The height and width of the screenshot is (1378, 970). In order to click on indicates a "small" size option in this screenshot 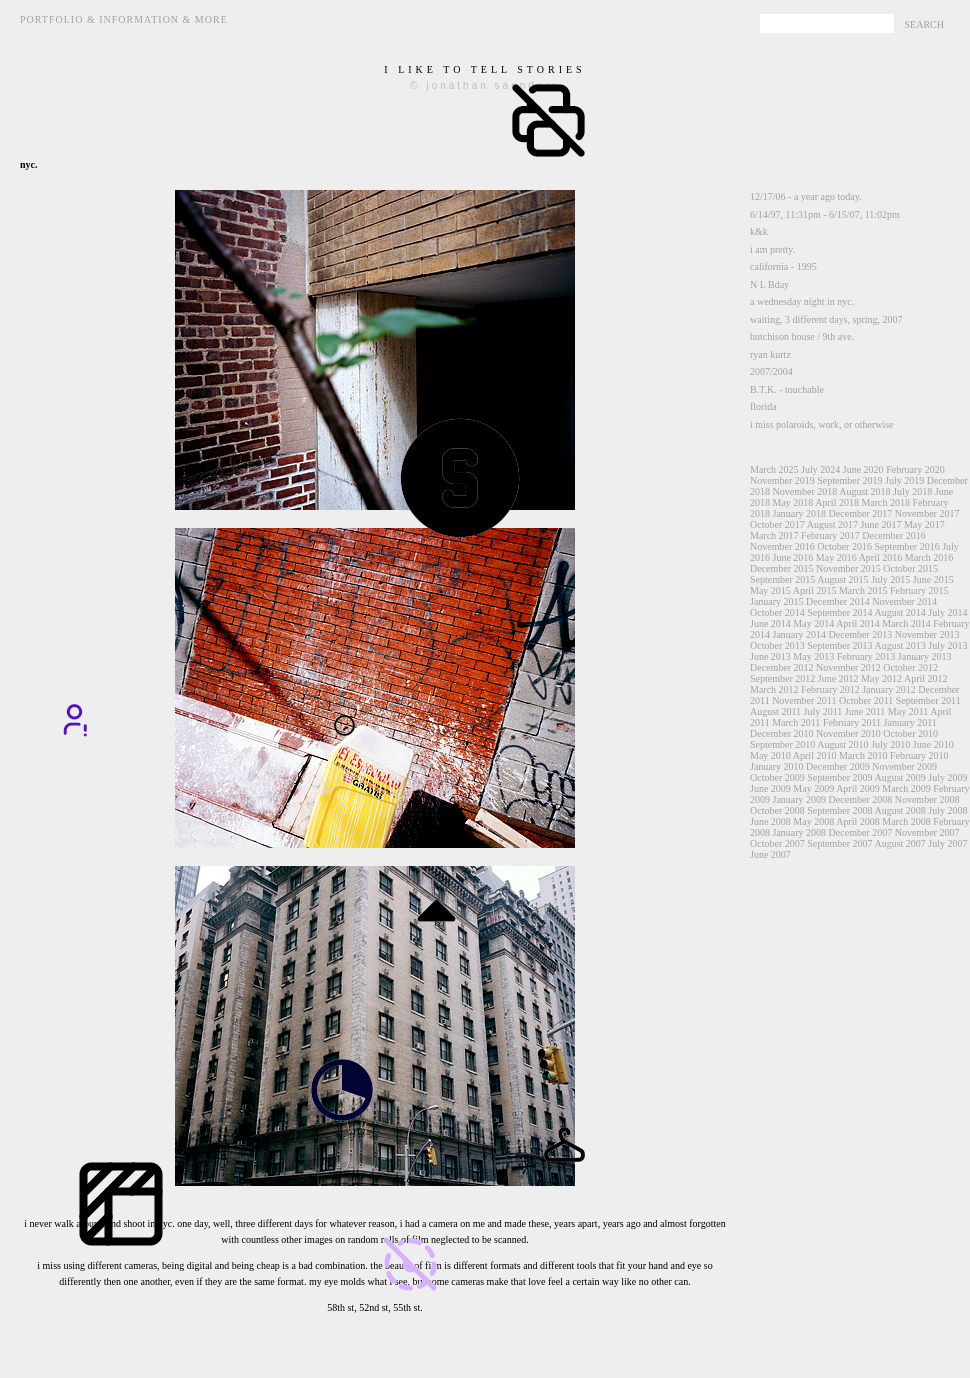, I will do `click(460, 478)`.